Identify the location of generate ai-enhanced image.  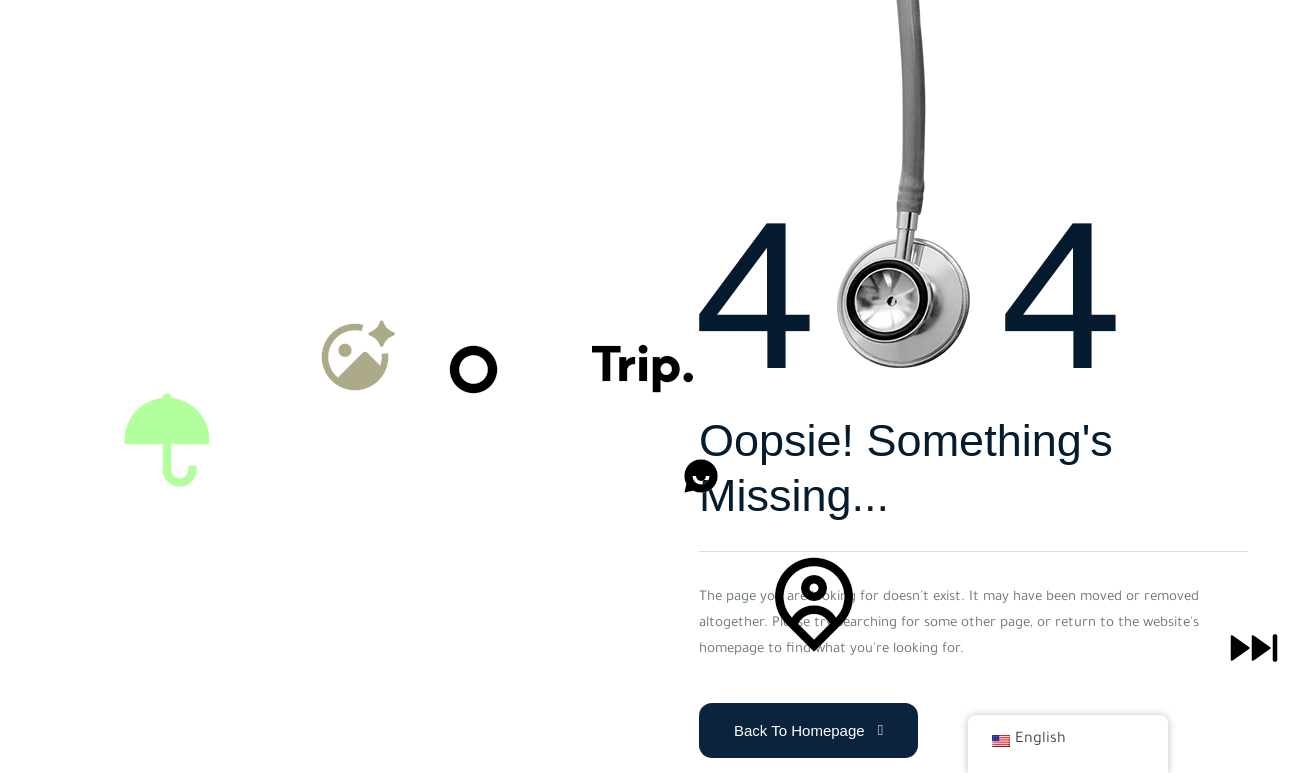
(355, 357).